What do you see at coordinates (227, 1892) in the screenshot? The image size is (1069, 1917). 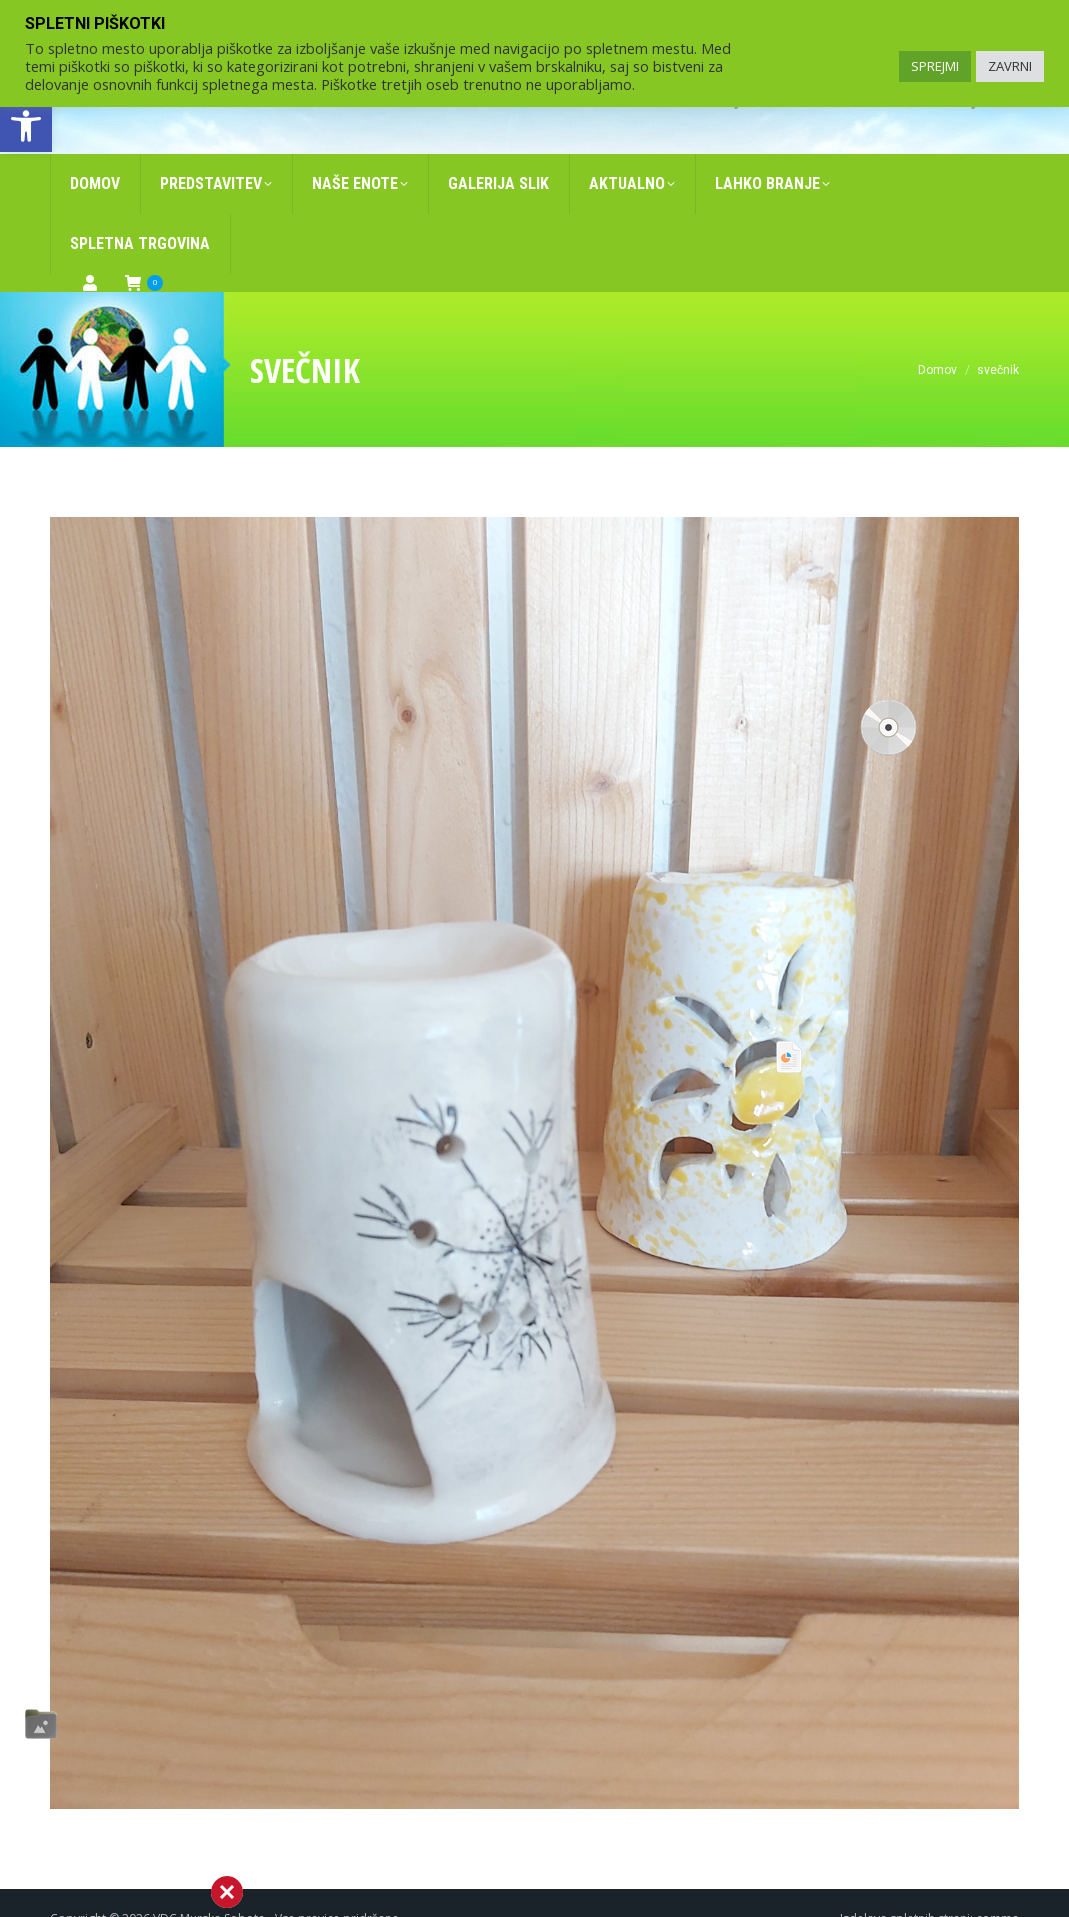 I see `dismiss or cancel a dialog` at bounding box center [227, 1892].